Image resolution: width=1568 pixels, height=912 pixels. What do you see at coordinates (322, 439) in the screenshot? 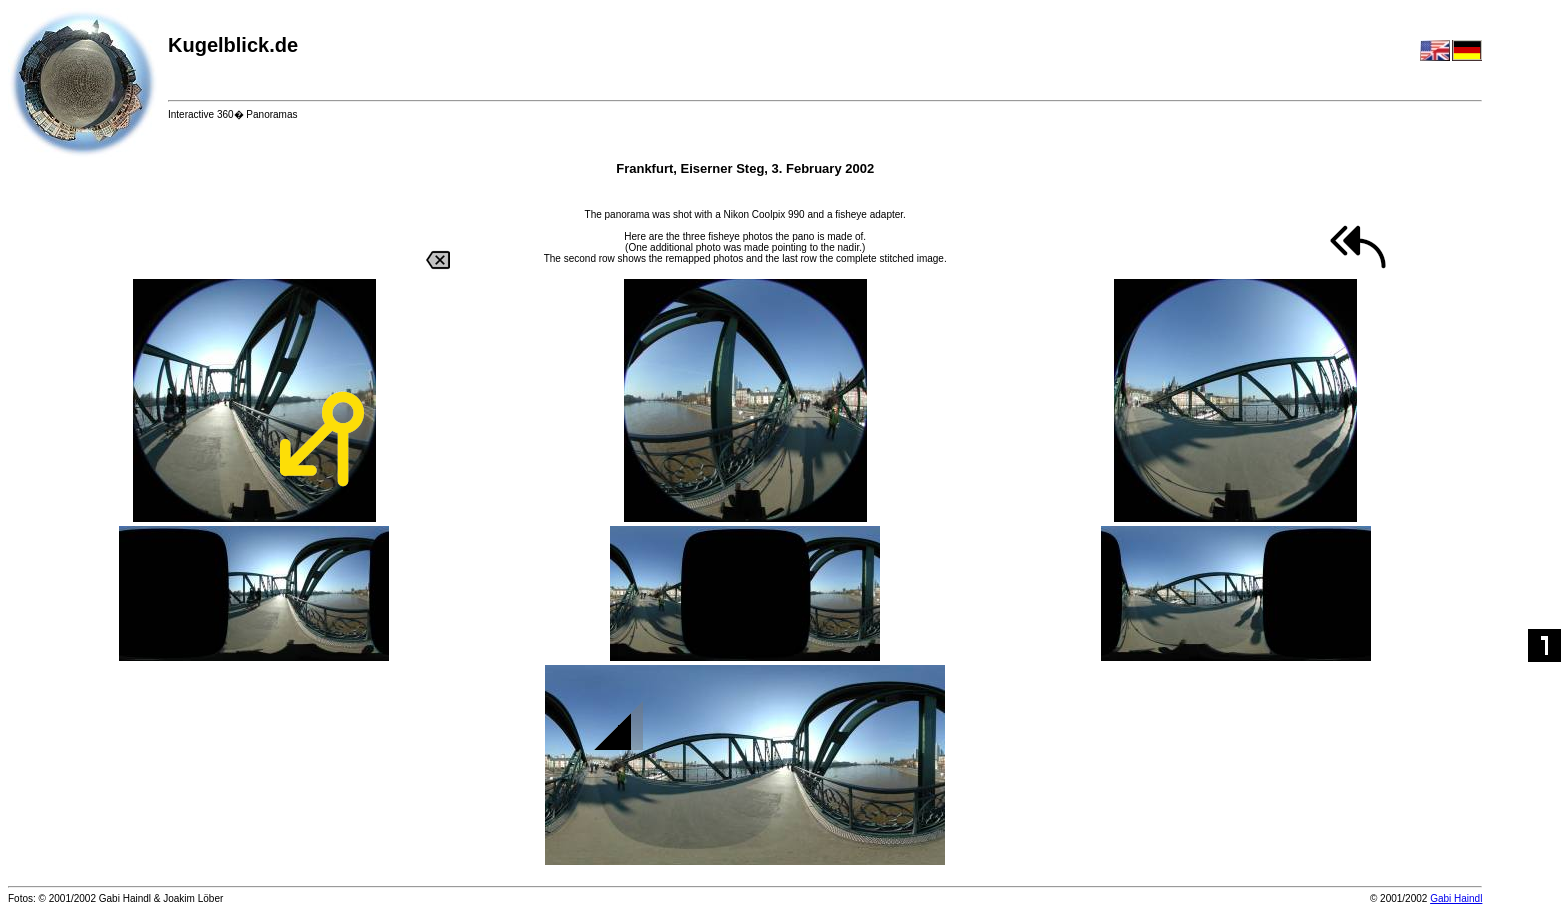
I see `take the first left exit at the roundabout` at bounding box center [322, 439].